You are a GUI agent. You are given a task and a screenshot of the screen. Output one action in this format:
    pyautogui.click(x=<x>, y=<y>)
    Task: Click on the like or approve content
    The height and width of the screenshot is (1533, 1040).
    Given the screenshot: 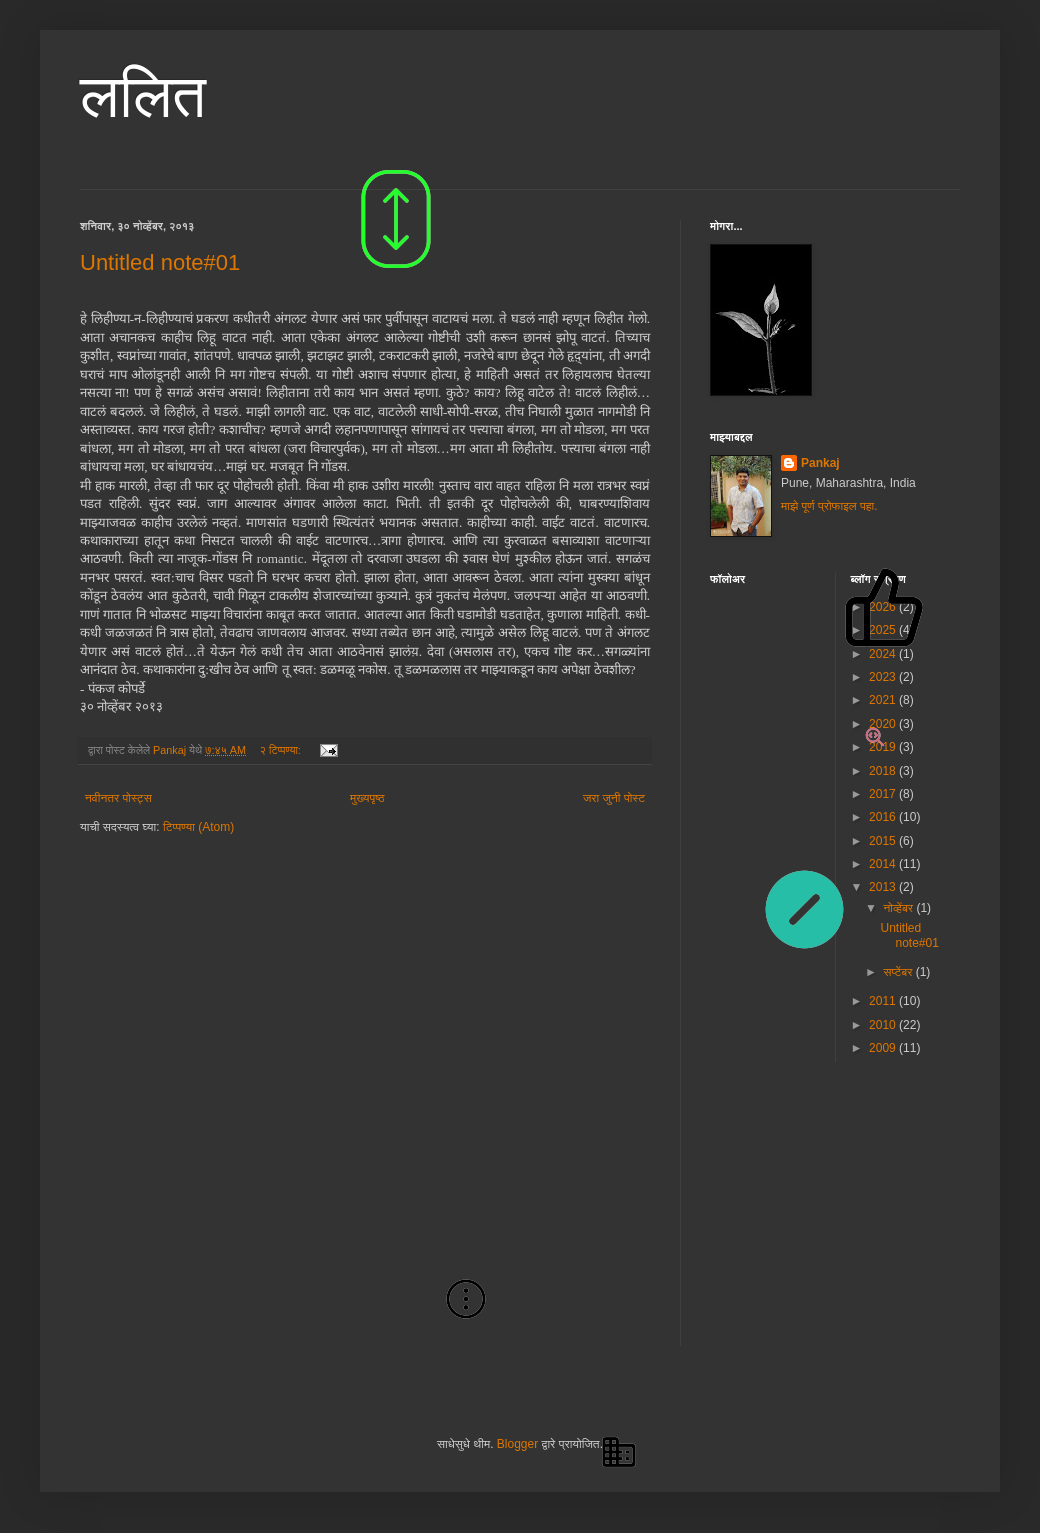 What is the action you would take?
    pyautogui.click(x=884, y=607)
    